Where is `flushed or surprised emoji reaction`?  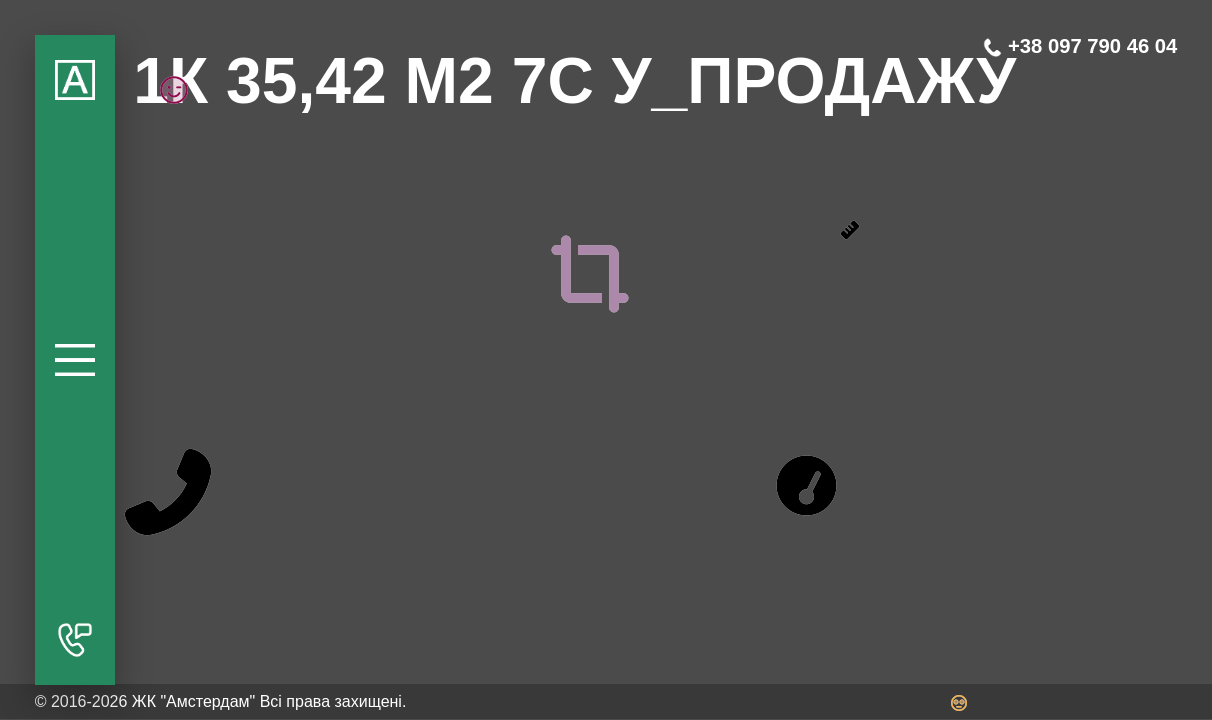 flushed or surprised emoji reaction is located at coordinates (959, 703).